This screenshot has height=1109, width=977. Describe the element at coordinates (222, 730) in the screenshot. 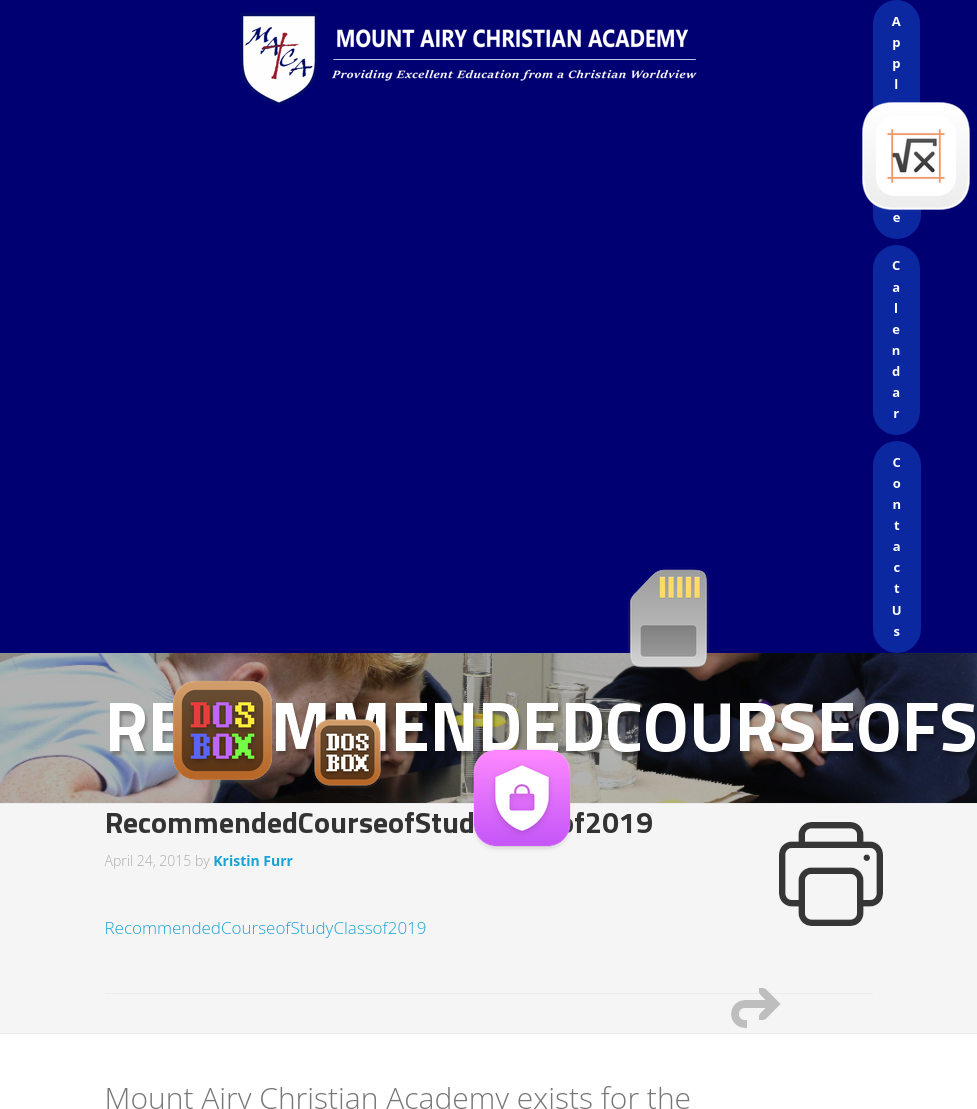

I see `launch dosbox-x emulator` at that location.